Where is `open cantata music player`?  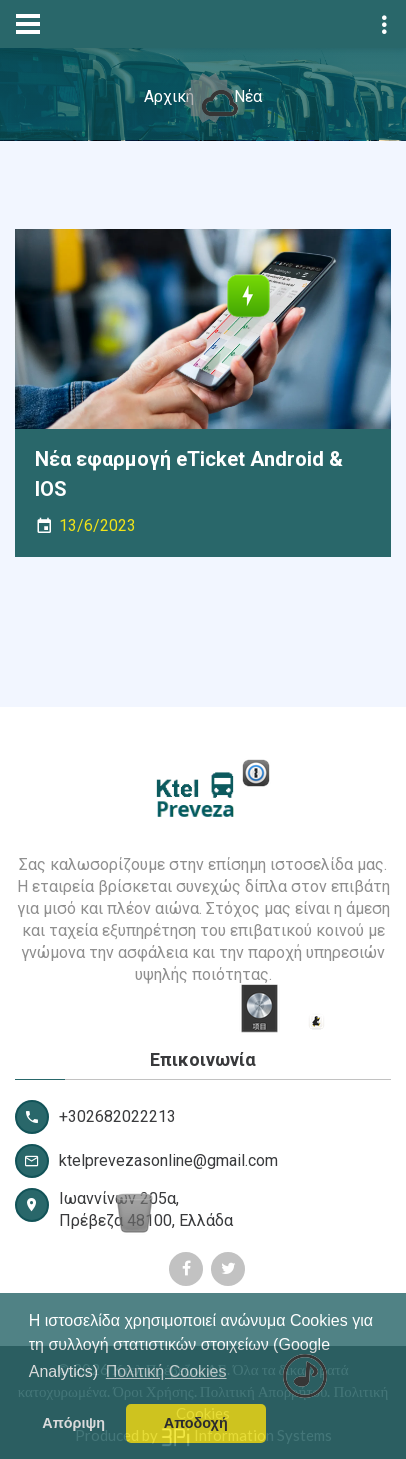 open cantata music player is located at coordinates (305, 1376).